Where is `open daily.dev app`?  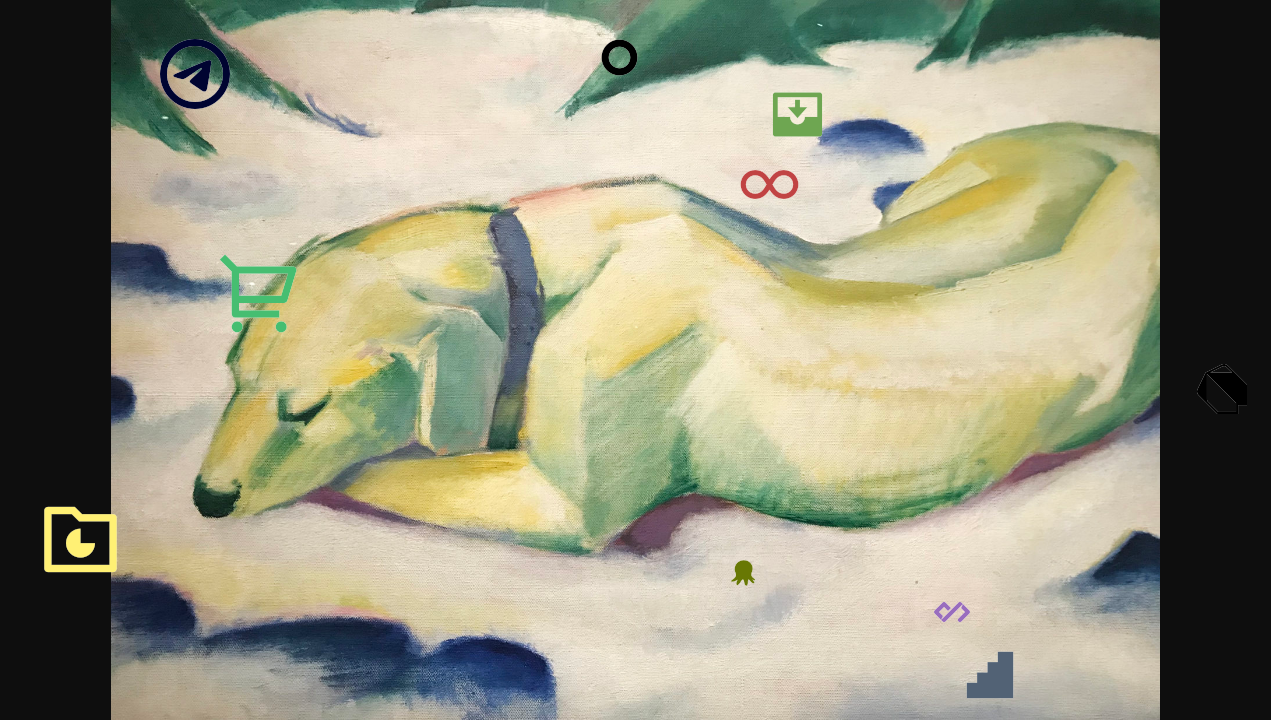 open daily.dev app is located at coordinates (952, 612).